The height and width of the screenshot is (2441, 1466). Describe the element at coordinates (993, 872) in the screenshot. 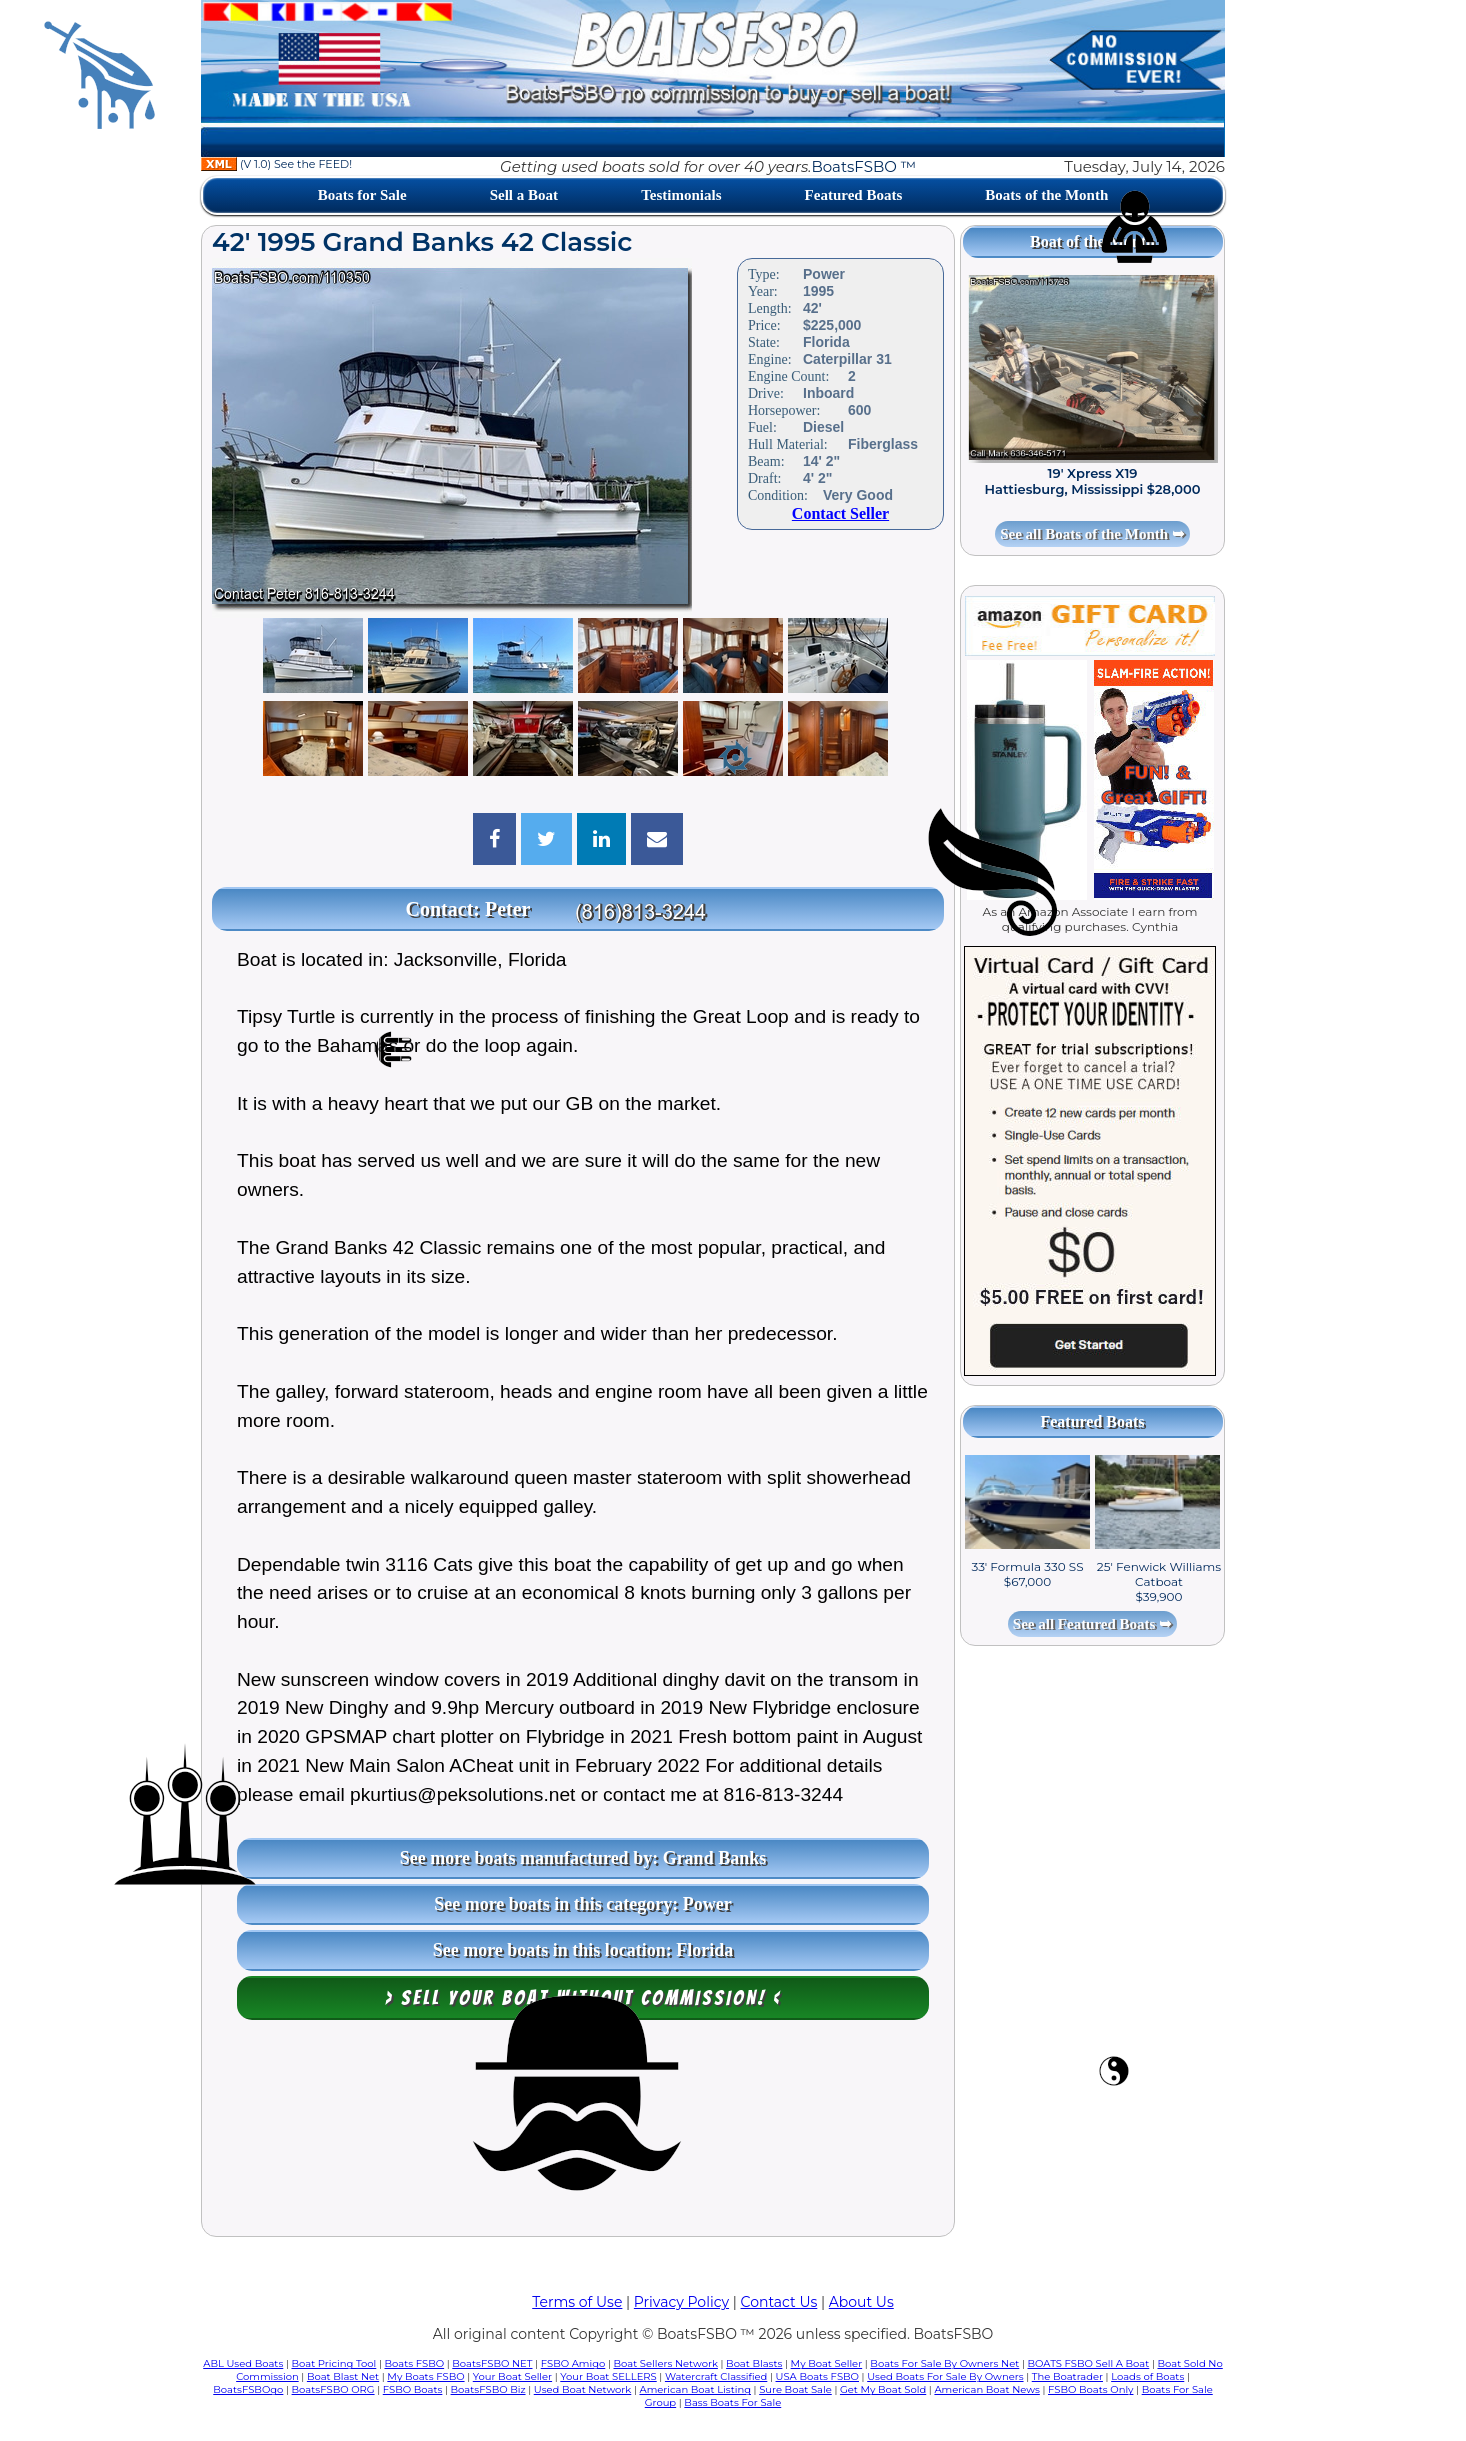

I see `indicates natural or organic content` at that location.